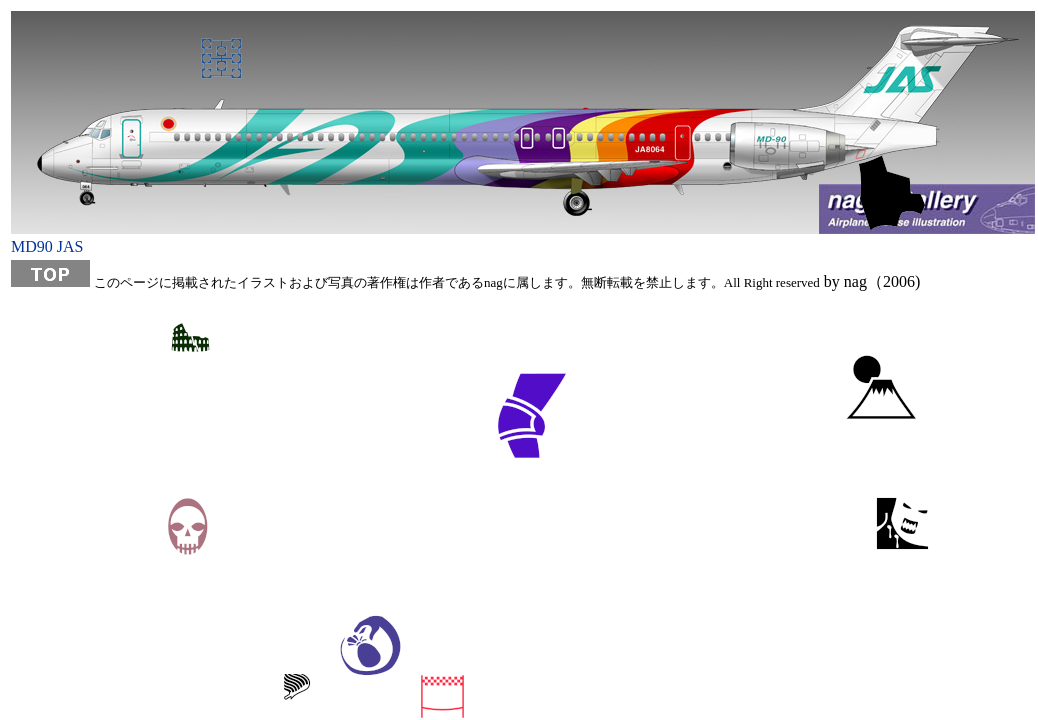 Image resolution: width=1038 pixels, height=720 pixels. I want to click on select Bolivia as your country or region, so click(892, 193).